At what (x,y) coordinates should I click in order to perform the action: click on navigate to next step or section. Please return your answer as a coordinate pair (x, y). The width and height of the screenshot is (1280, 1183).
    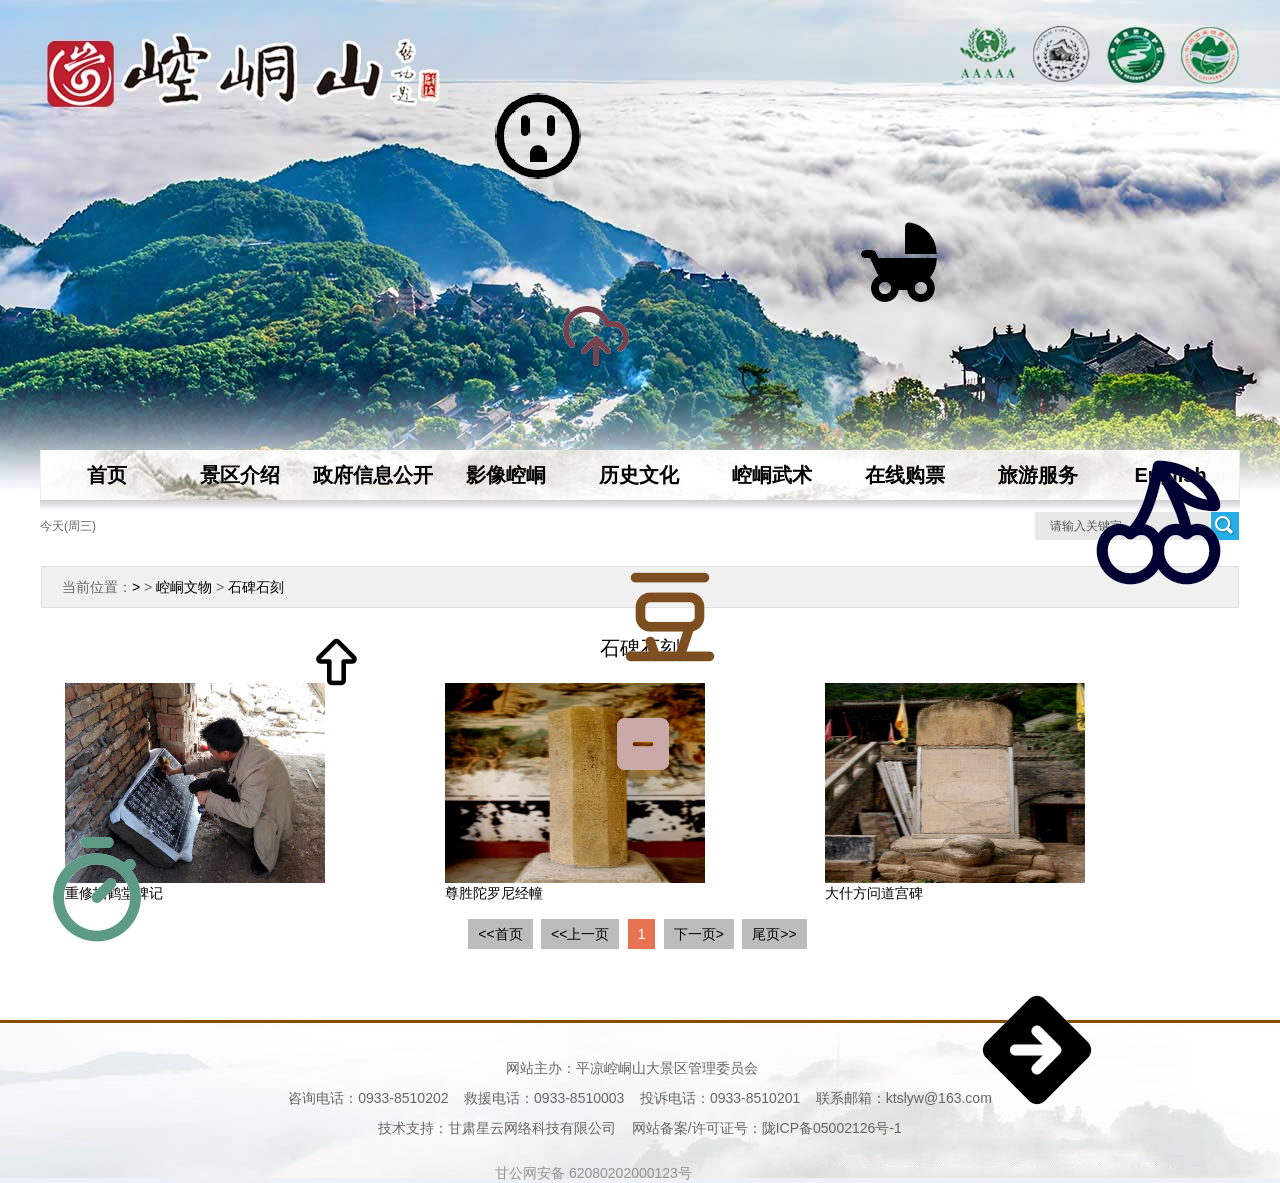
    Looking at the image, I should click on (1037, 1050).